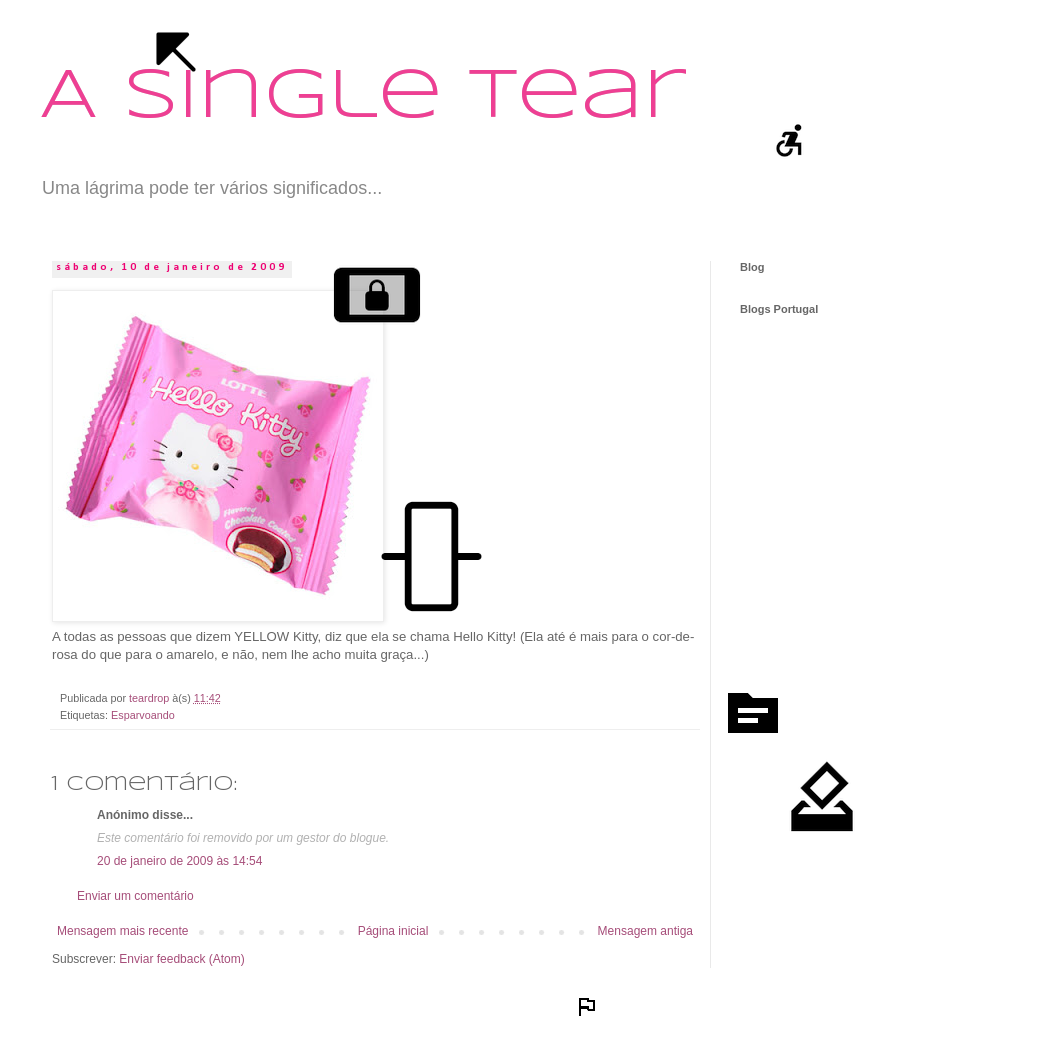 This screenshot has height=1043, width=1060. Describe the element at coordinates (377, 295) in the screenshot. I see `lock screen orientation to landscape mode` at that location.